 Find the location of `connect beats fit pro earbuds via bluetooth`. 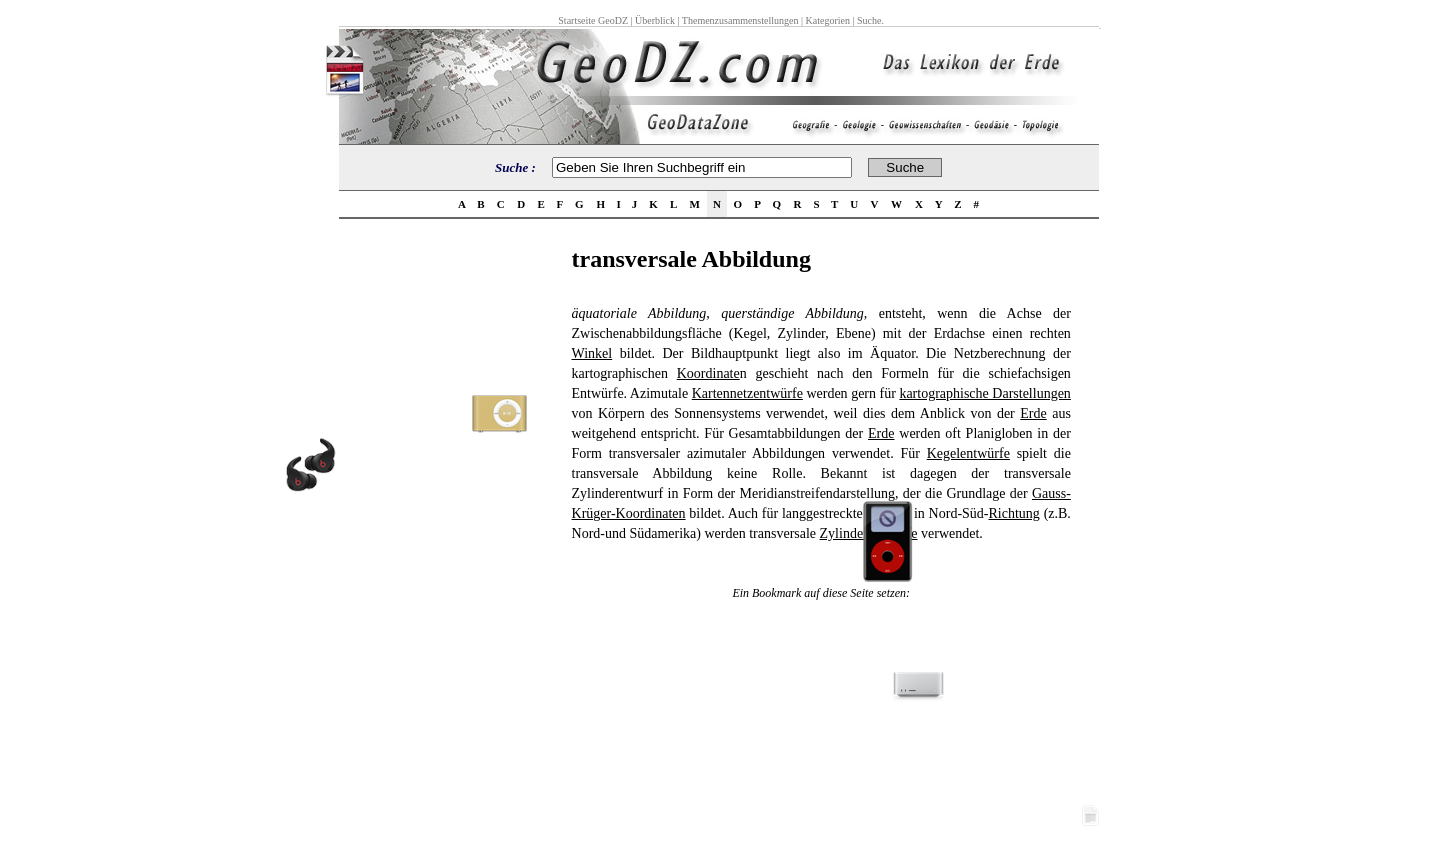

connect beats fit pro earbuds via bluetooth is located at coordinates (310, 465).